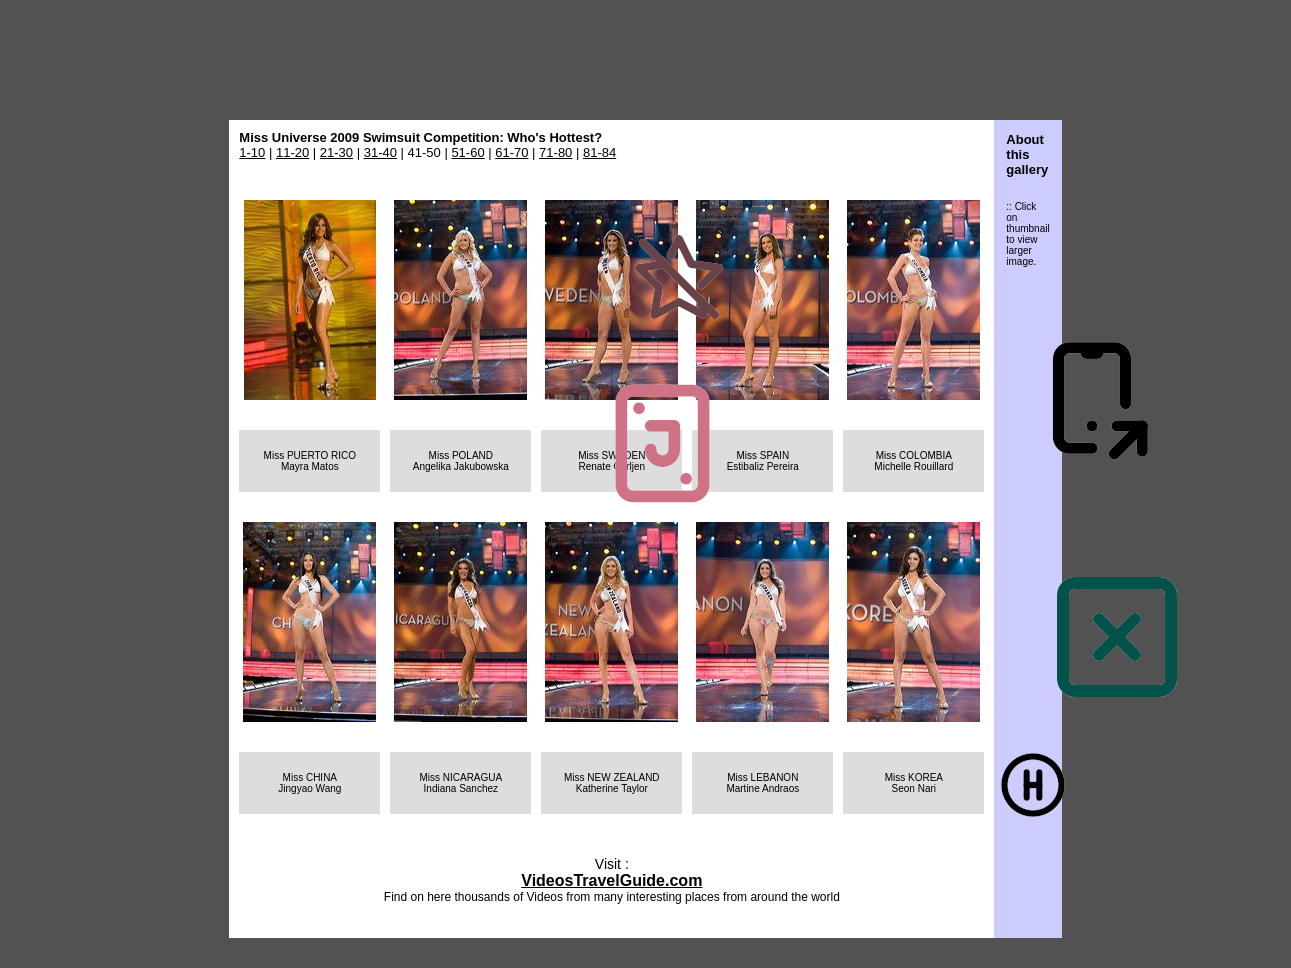 The image size is (1291, 968). I want to click on share content from your mobile device, so click(1092, 398).